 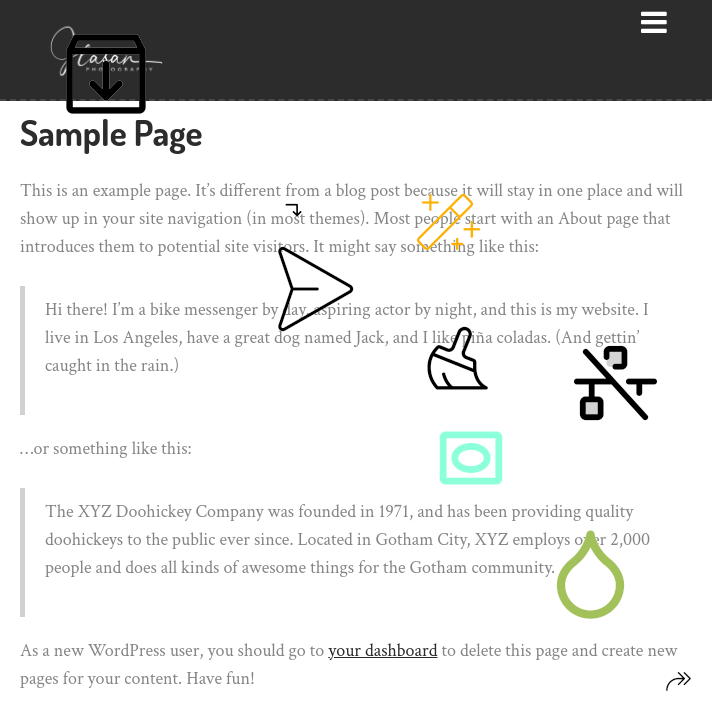 I want to click on send a message, so click(x=311, y=289).